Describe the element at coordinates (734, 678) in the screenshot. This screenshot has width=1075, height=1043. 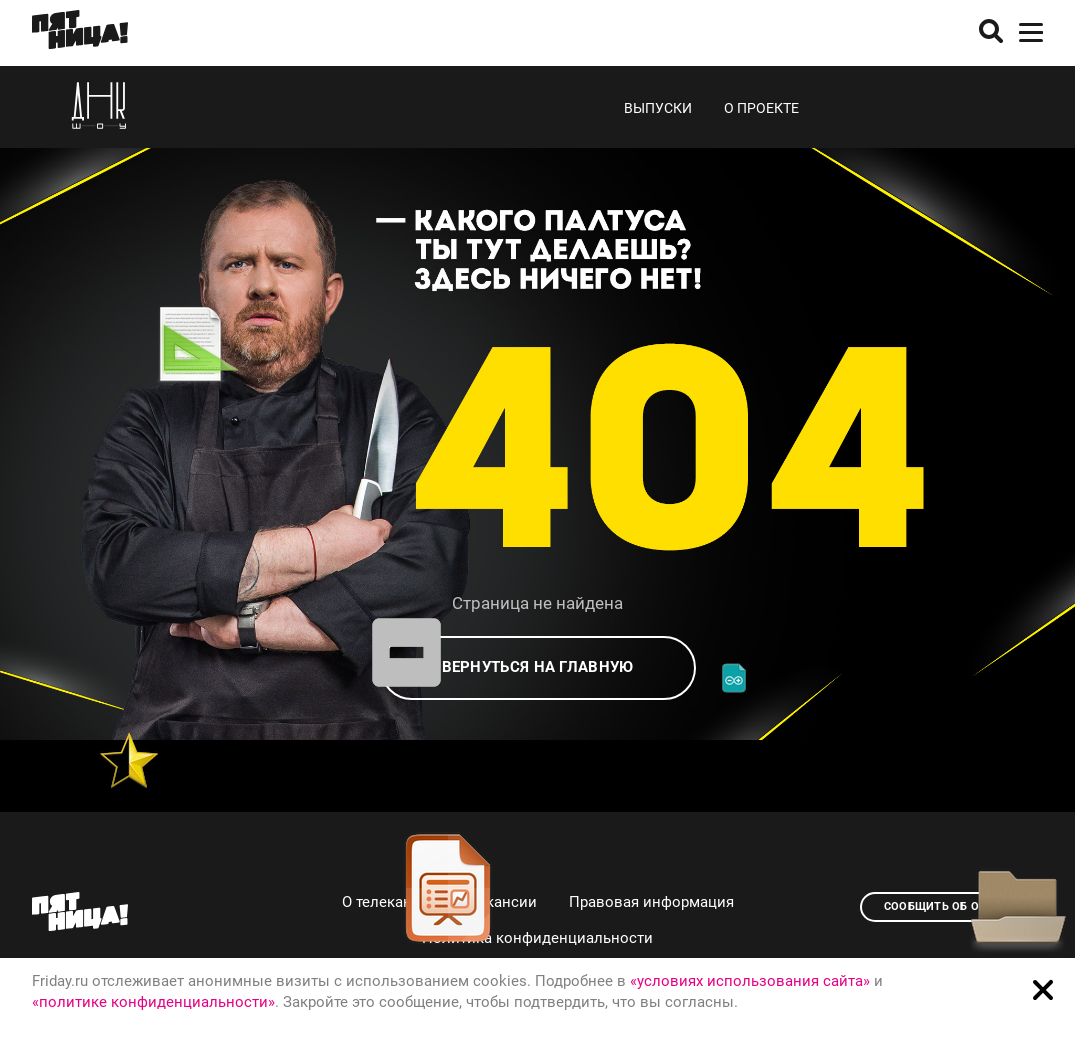
I see `arduino source code file` at that location.